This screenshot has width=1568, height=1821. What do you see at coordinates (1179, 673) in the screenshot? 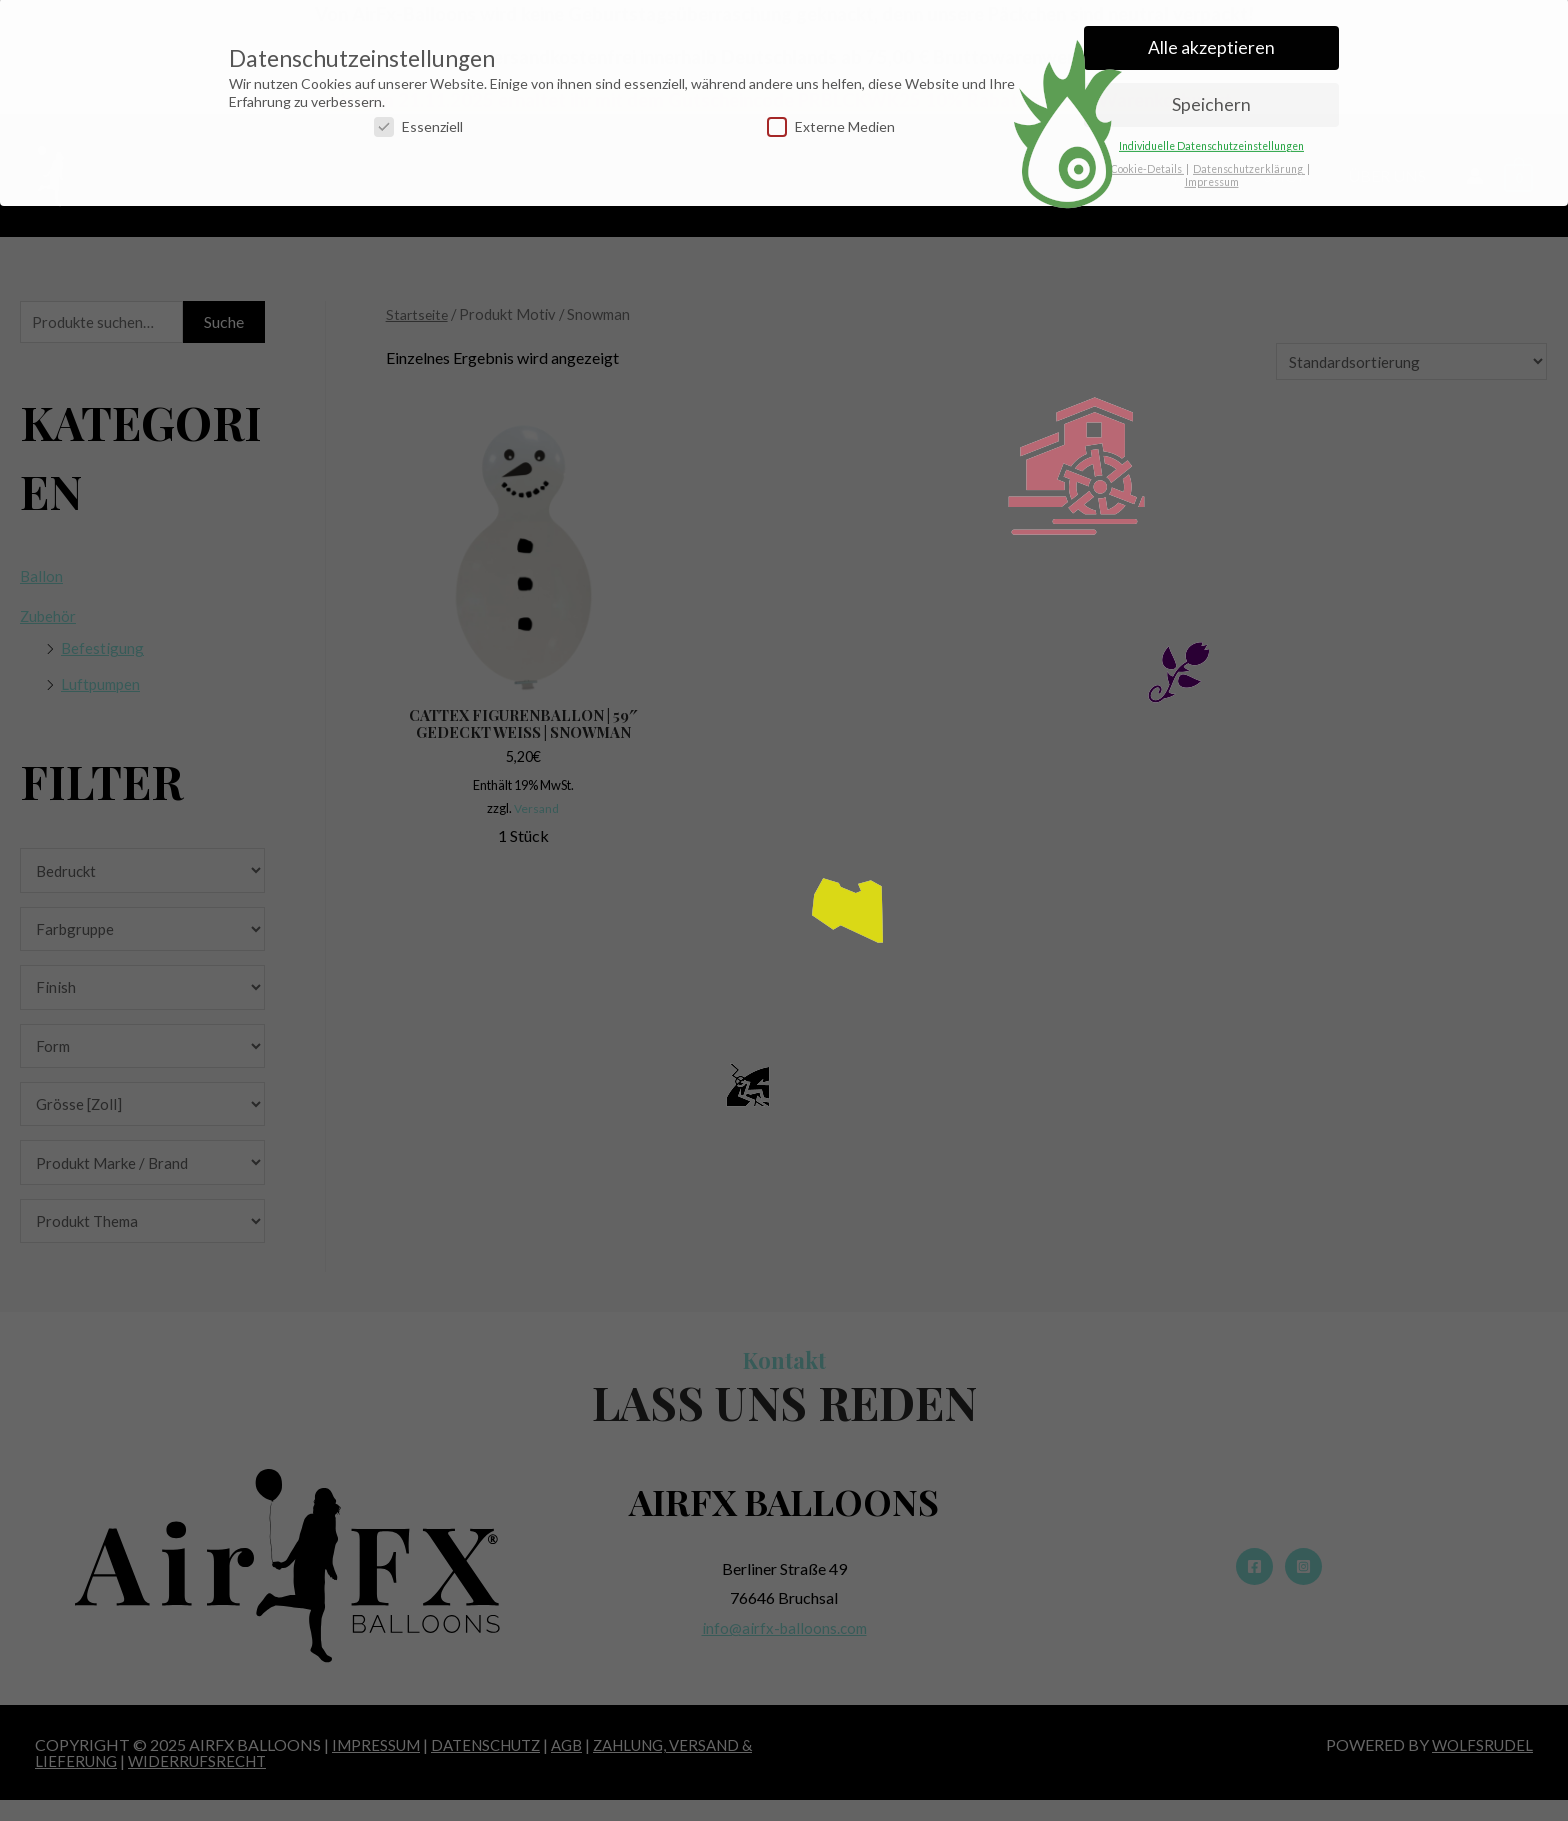
I see `indicates a closed or dormant plant in a gardening game` at bounding box center [1179, 673].